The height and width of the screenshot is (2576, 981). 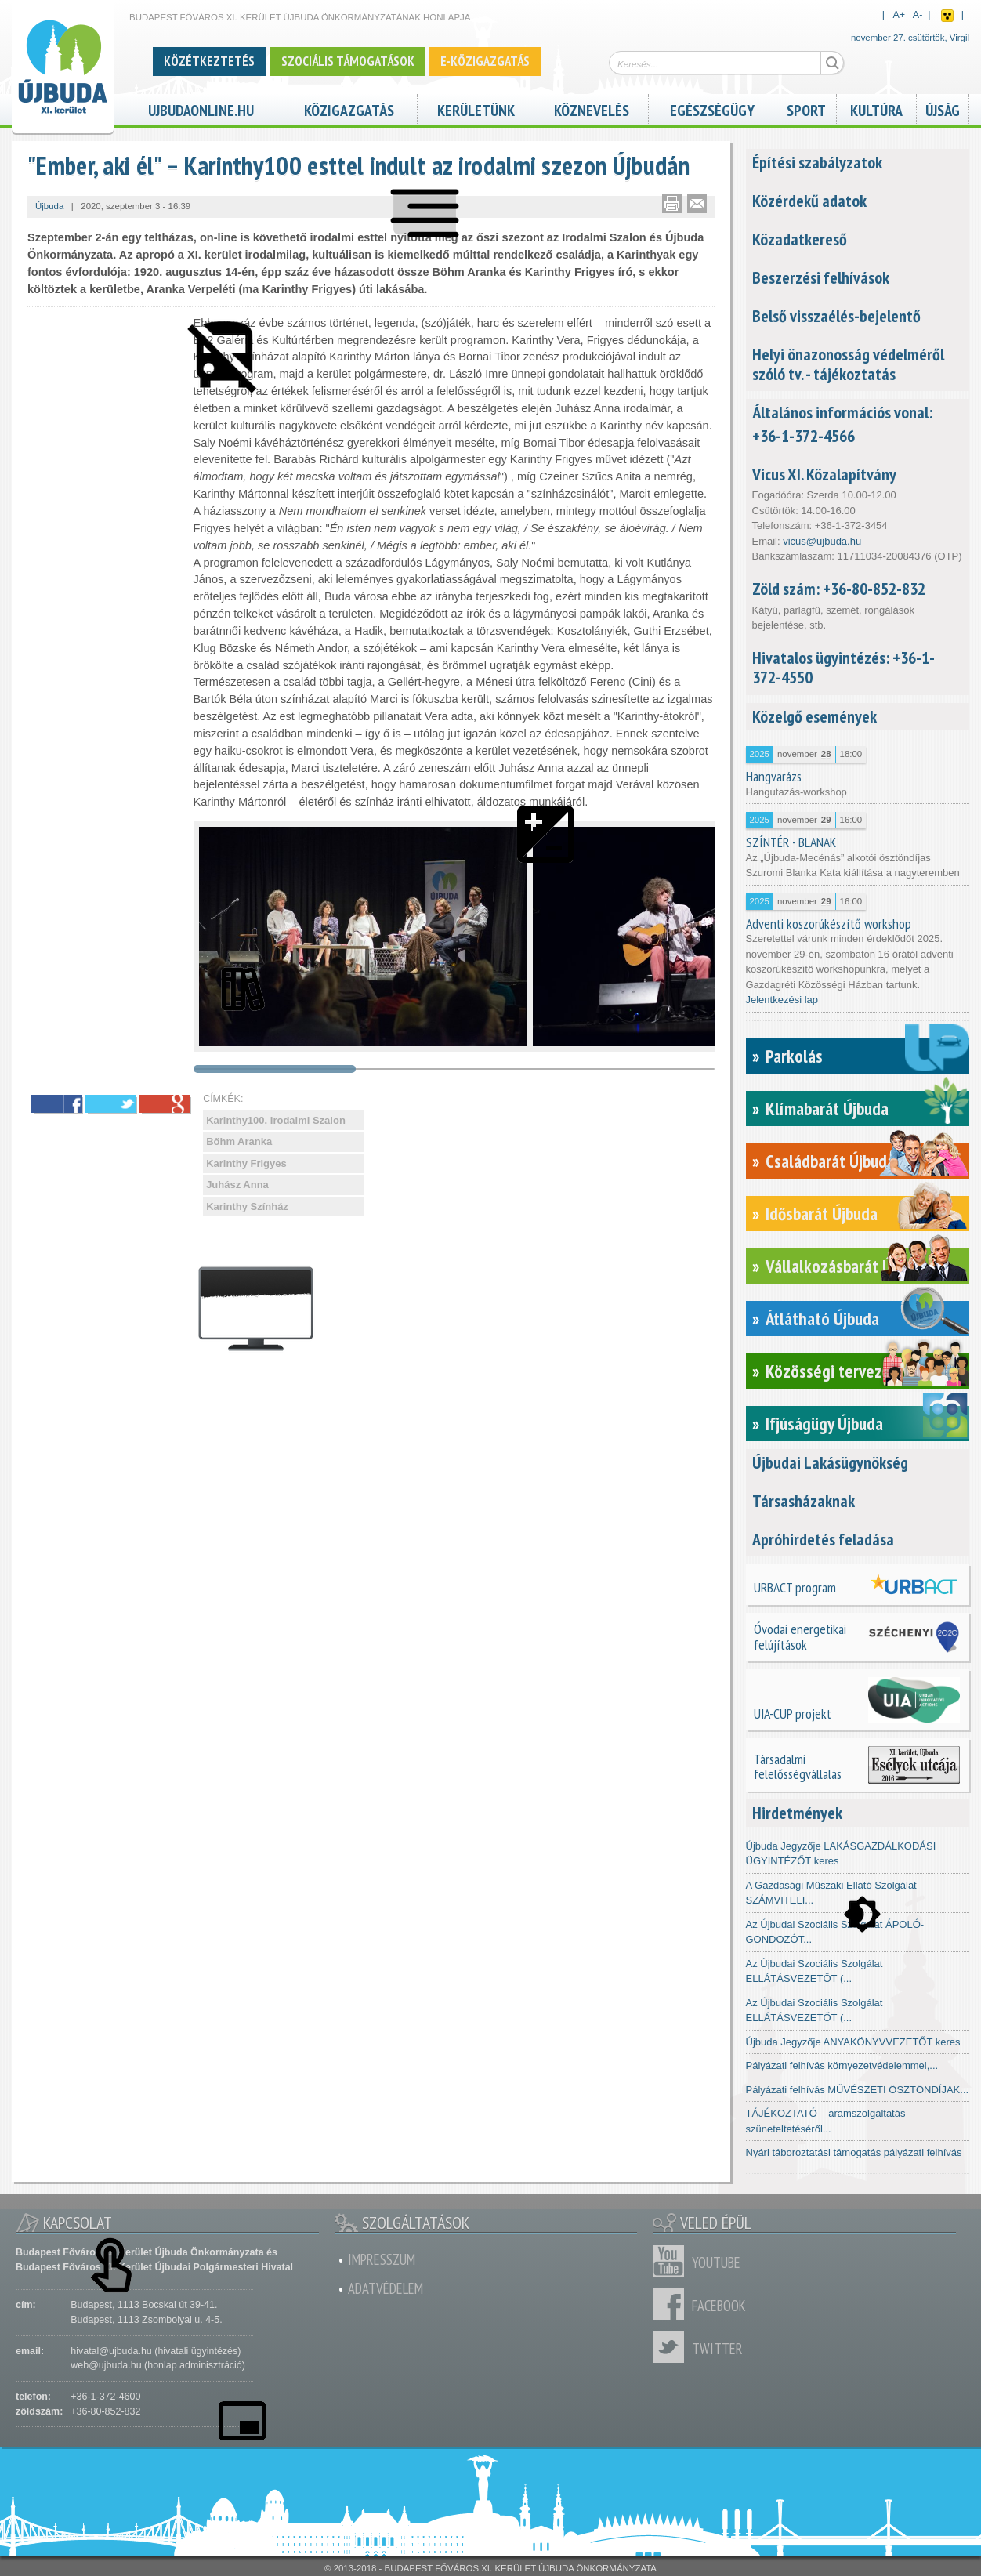 What do you see at coordinates (862, 1914) in the screenshot?
I see `toggle dark mode or night theme` at bounding box center [862, 1914].